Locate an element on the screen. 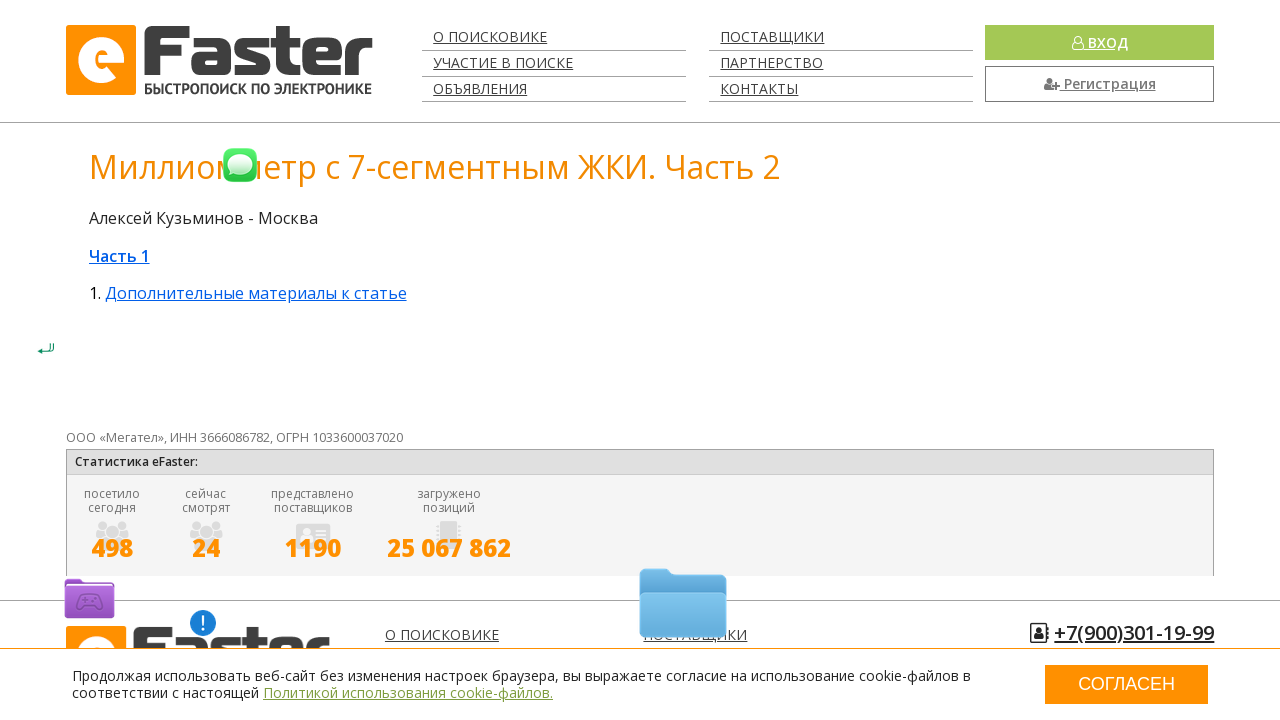 The height and width of the screenshot is (720, 1280). open folder to view contents is located at coordinates (683, 603).